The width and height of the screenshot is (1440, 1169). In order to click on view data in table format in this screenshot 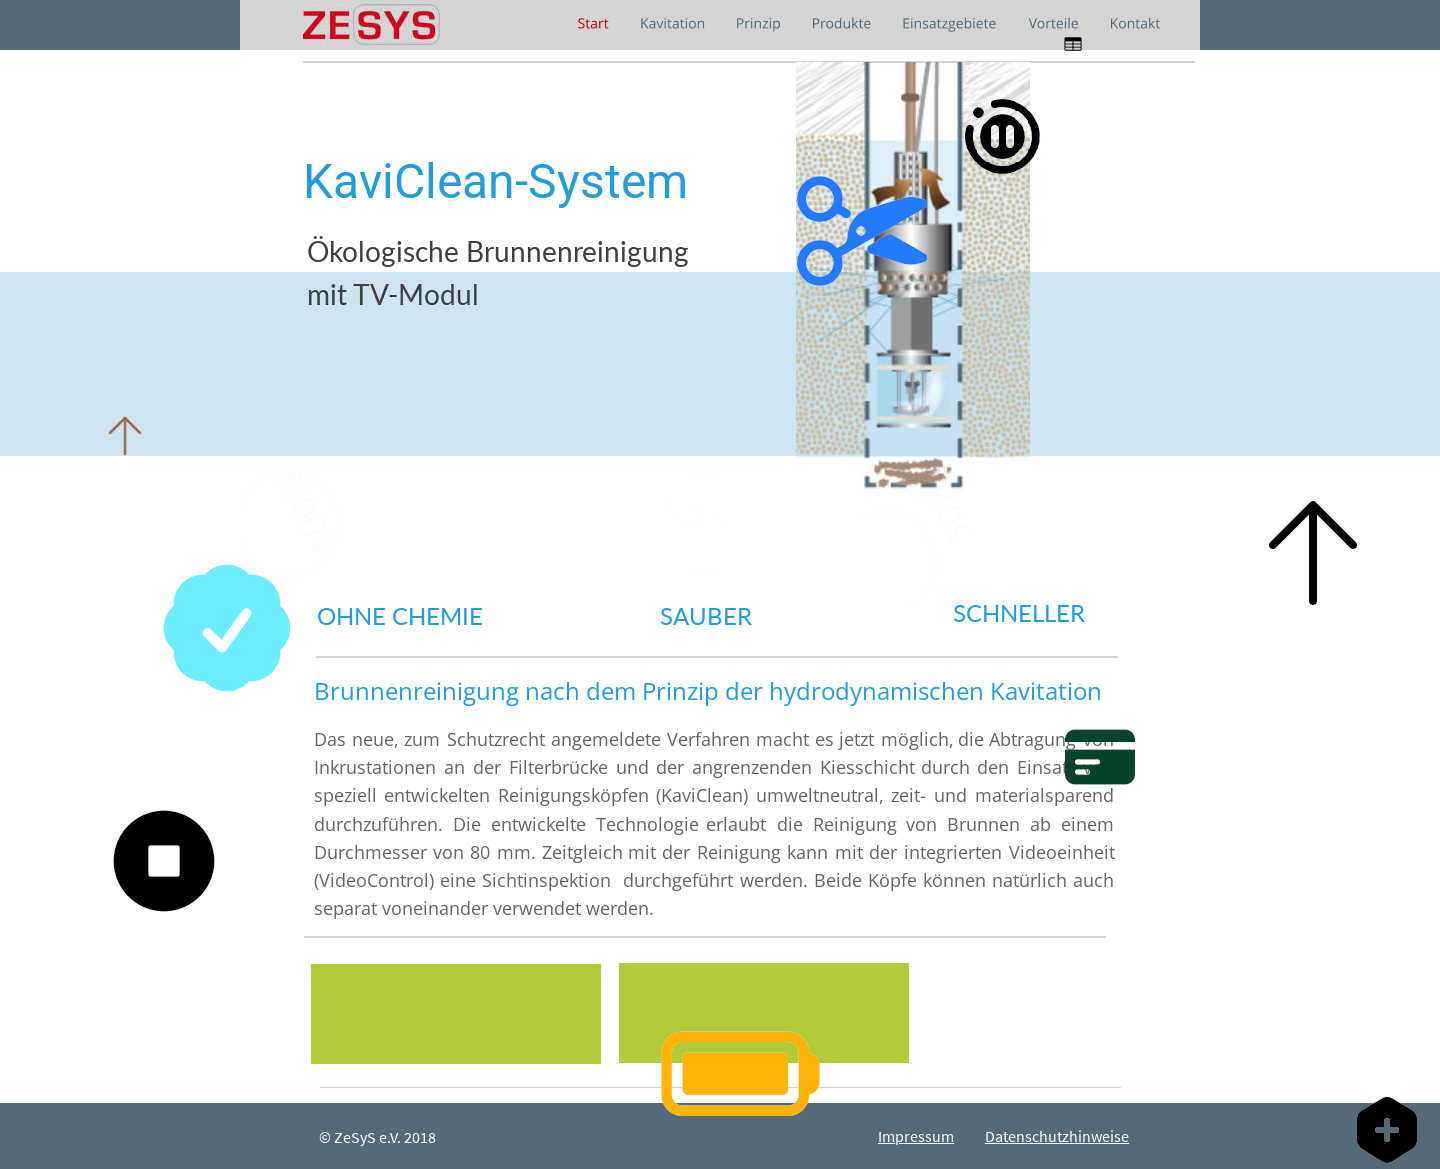, I will do `click(1073, 44)`.